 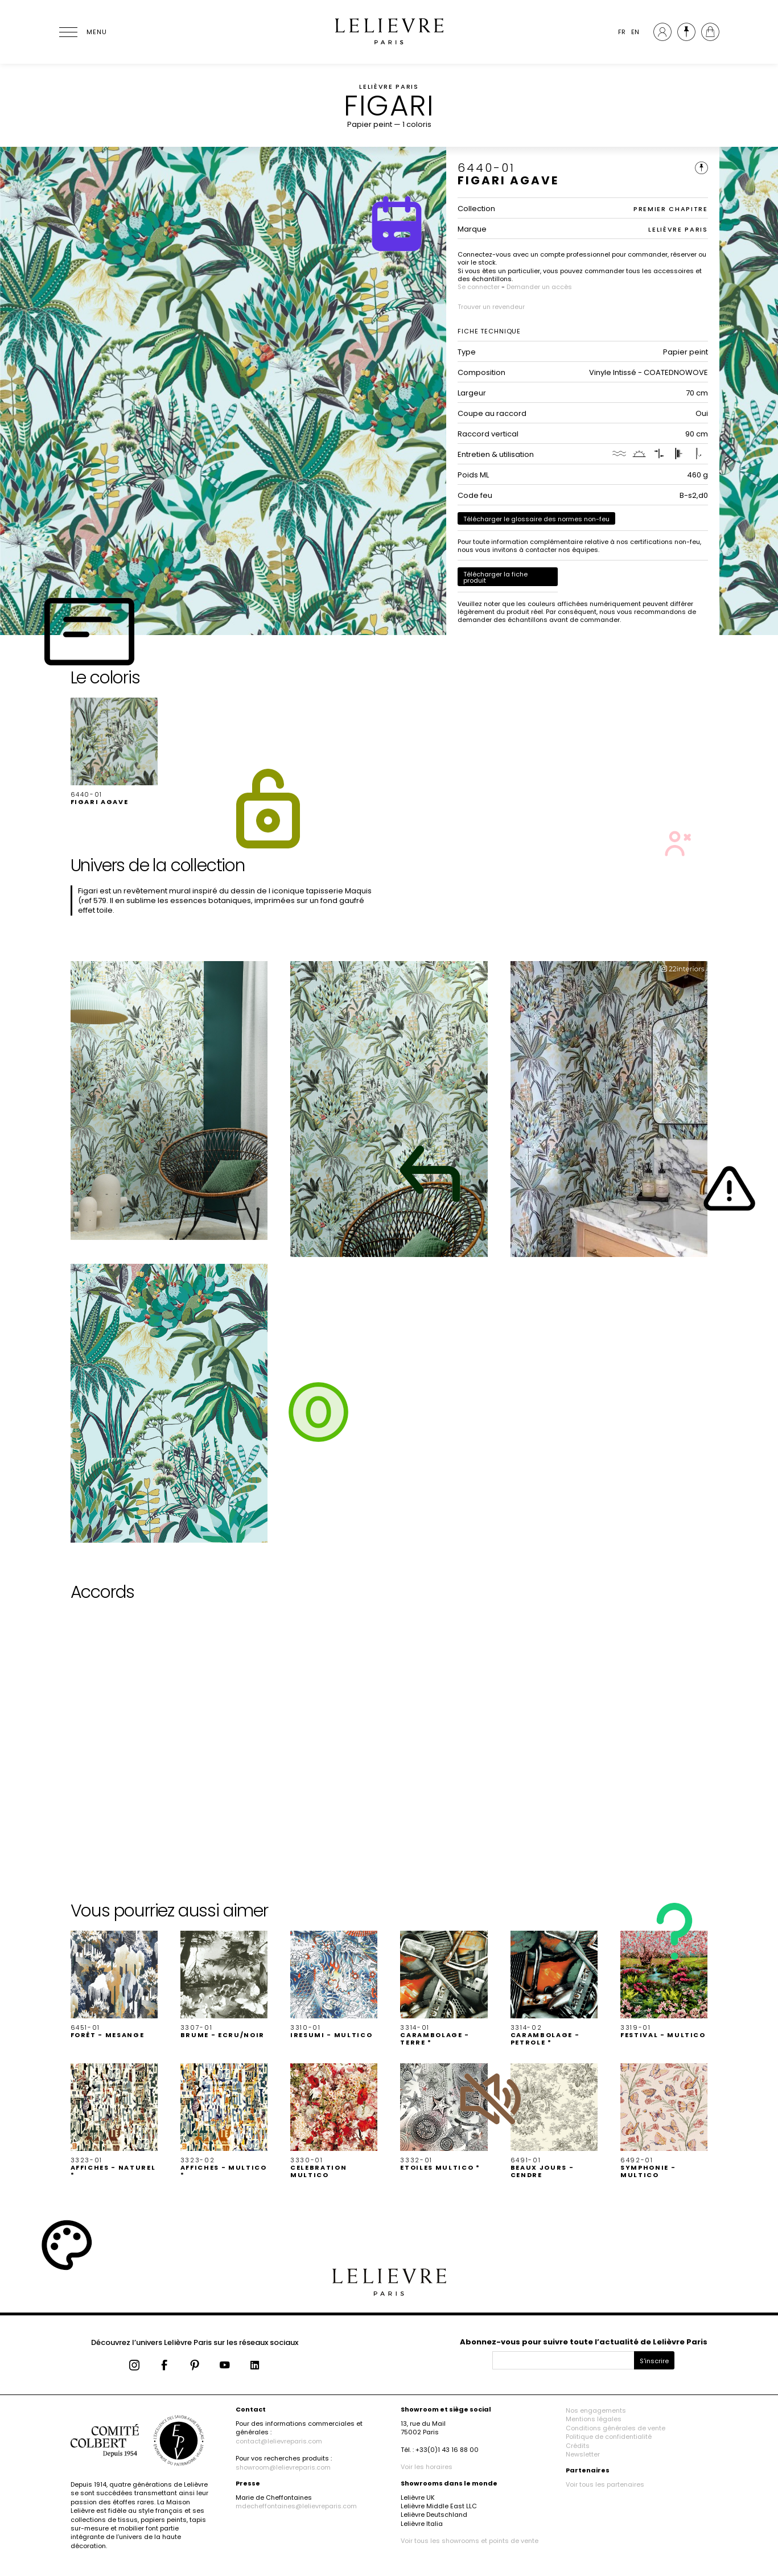 What do you see at coordinates (489, 2099) in the screenshot?
I see `mute audio or sound` at bounding box center [489, 2099].